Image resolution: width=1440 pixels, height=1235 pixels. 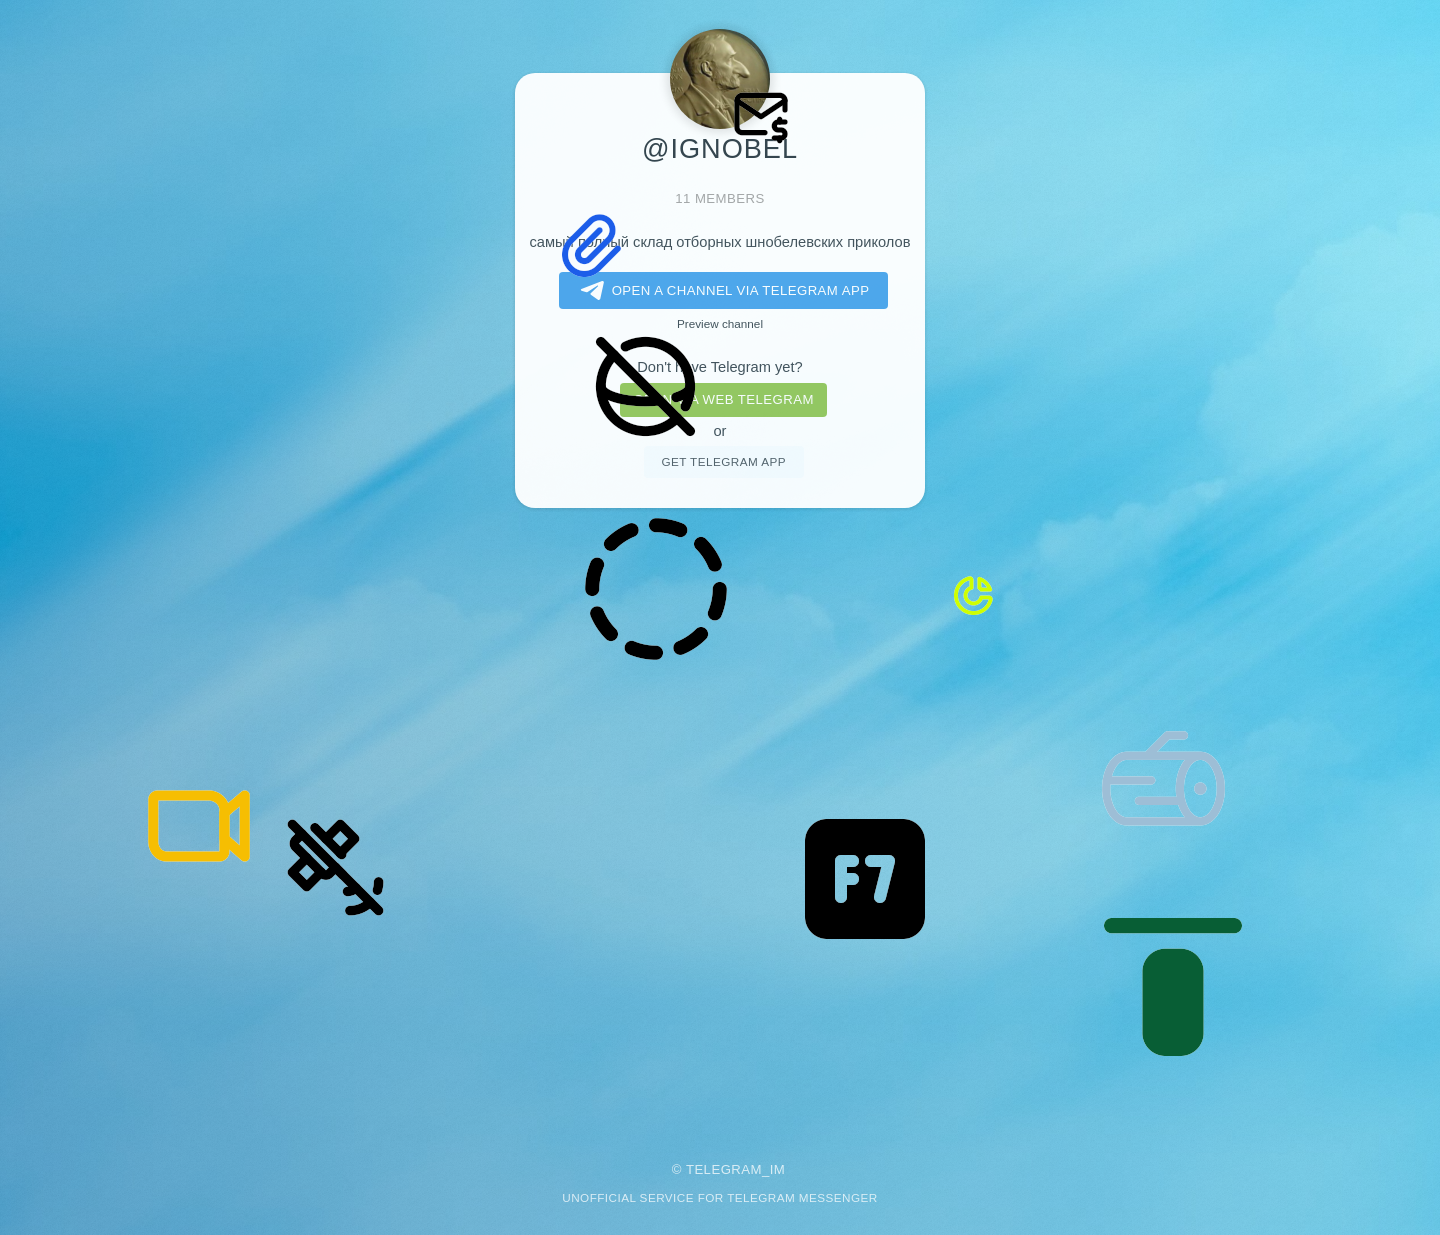 I want to click on view payment or invoice emails, so click(x=761, y=114).